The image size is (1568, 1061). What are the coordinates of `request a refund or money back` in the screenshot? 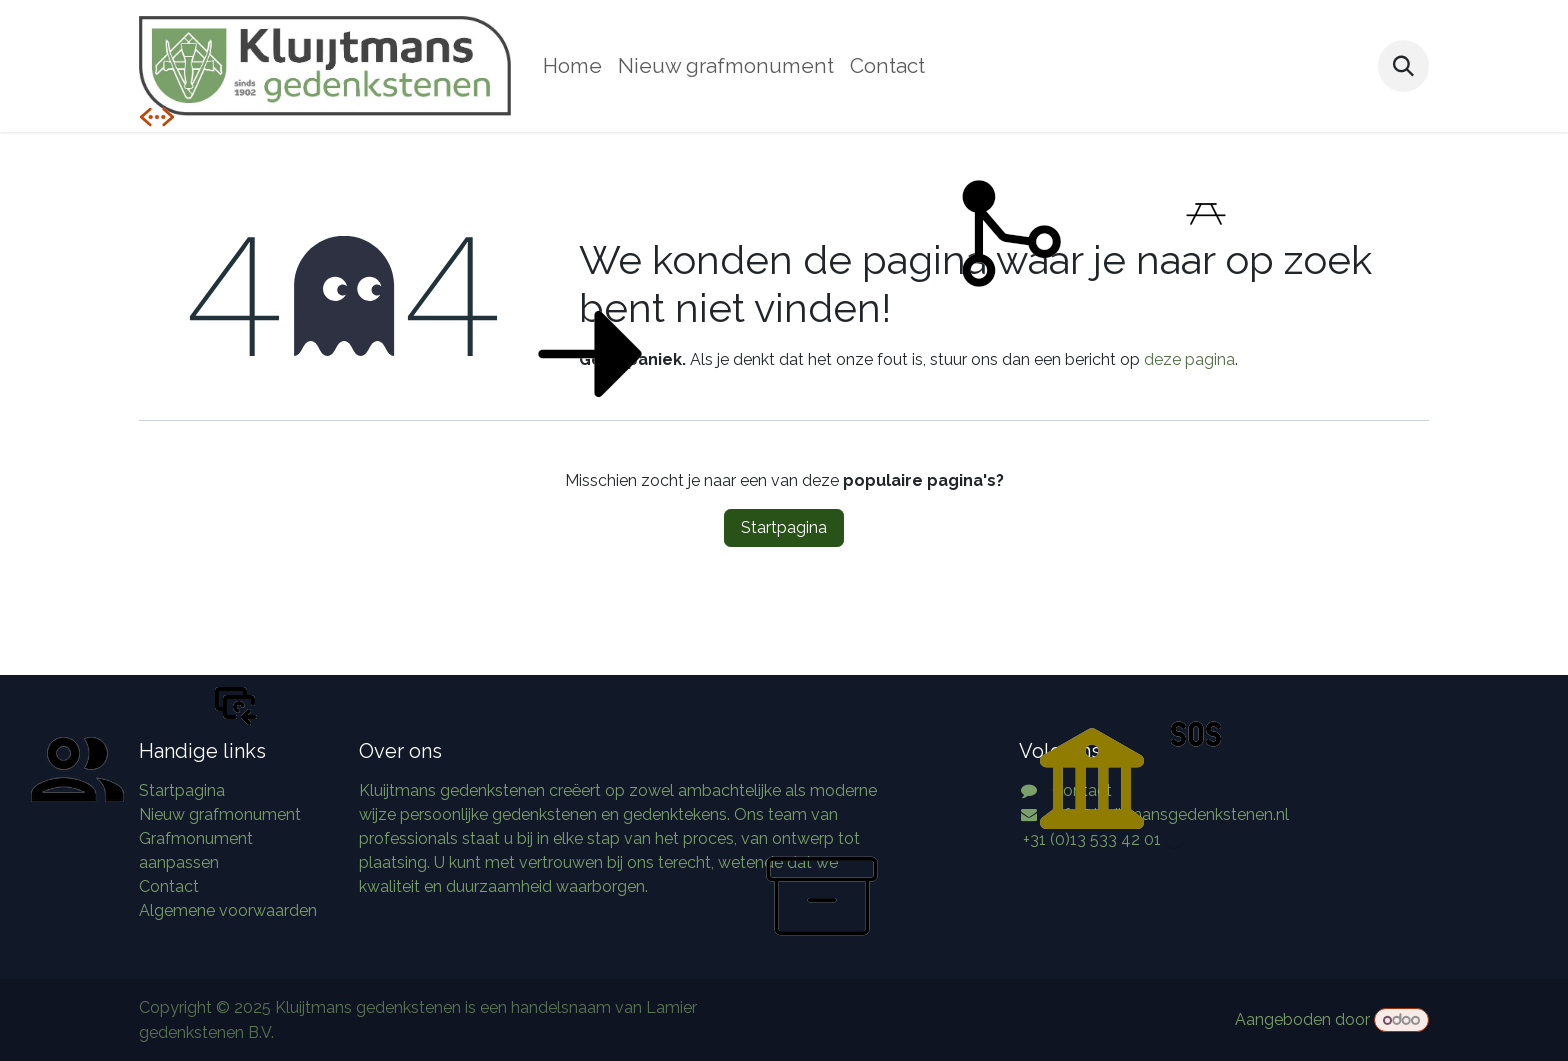 It's located at (235, 703).